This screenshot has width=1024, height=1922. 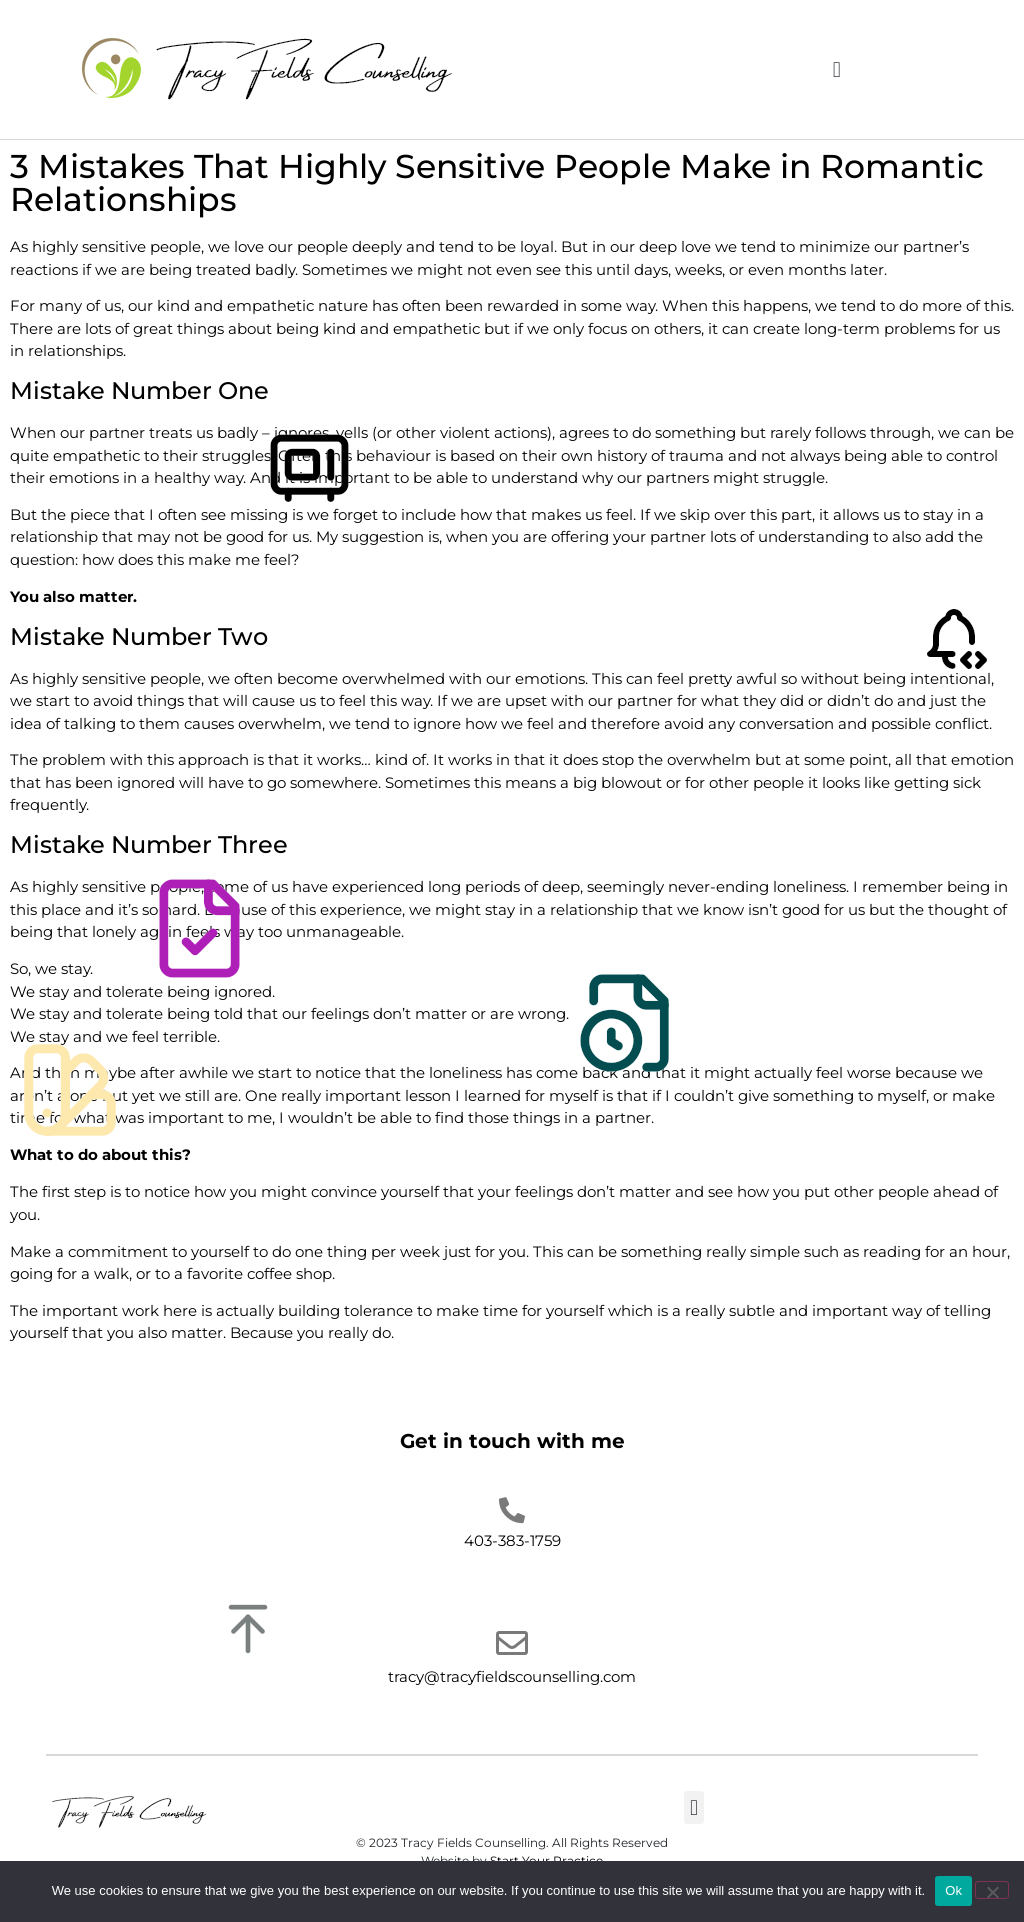 What do you see at coordinates (199, 928) in the screenshot?
I see `file successfully uploaded or verified` at bounding box center [199, 928].